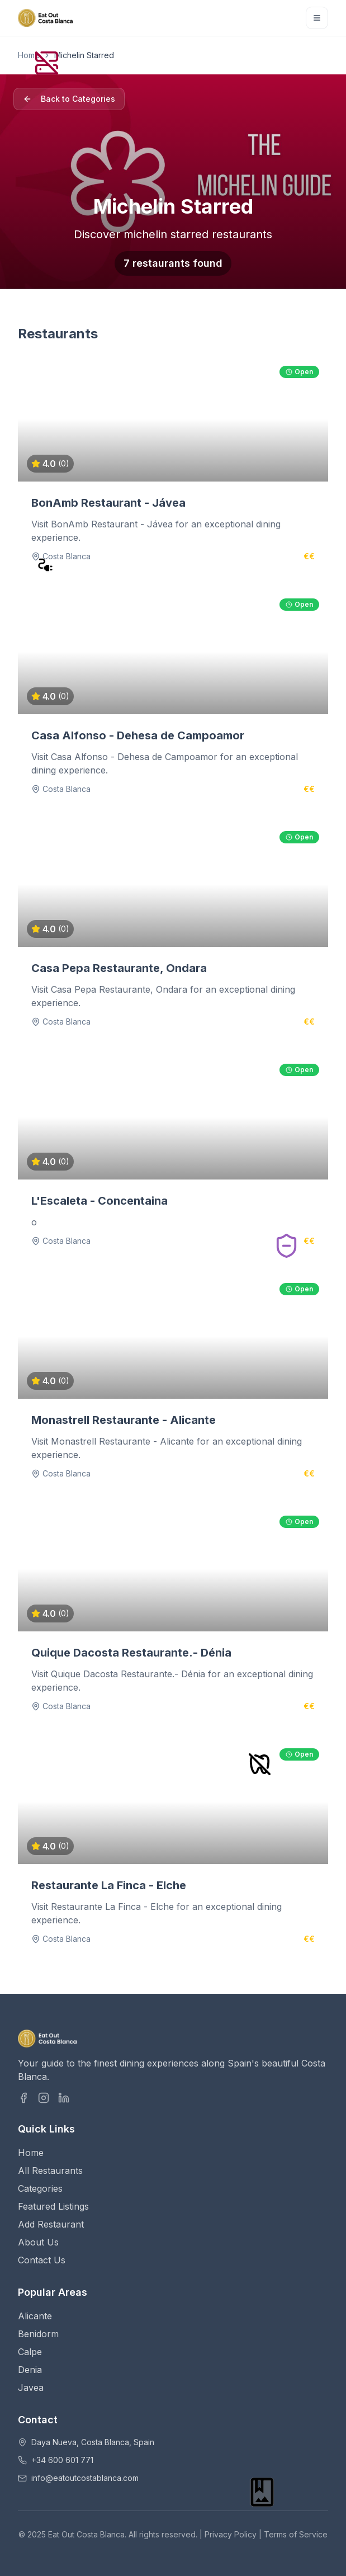  What do you see at coordinates (262, 2492) in the screenshot?
I see `access your photo album` at bounding box center [262, 2492].